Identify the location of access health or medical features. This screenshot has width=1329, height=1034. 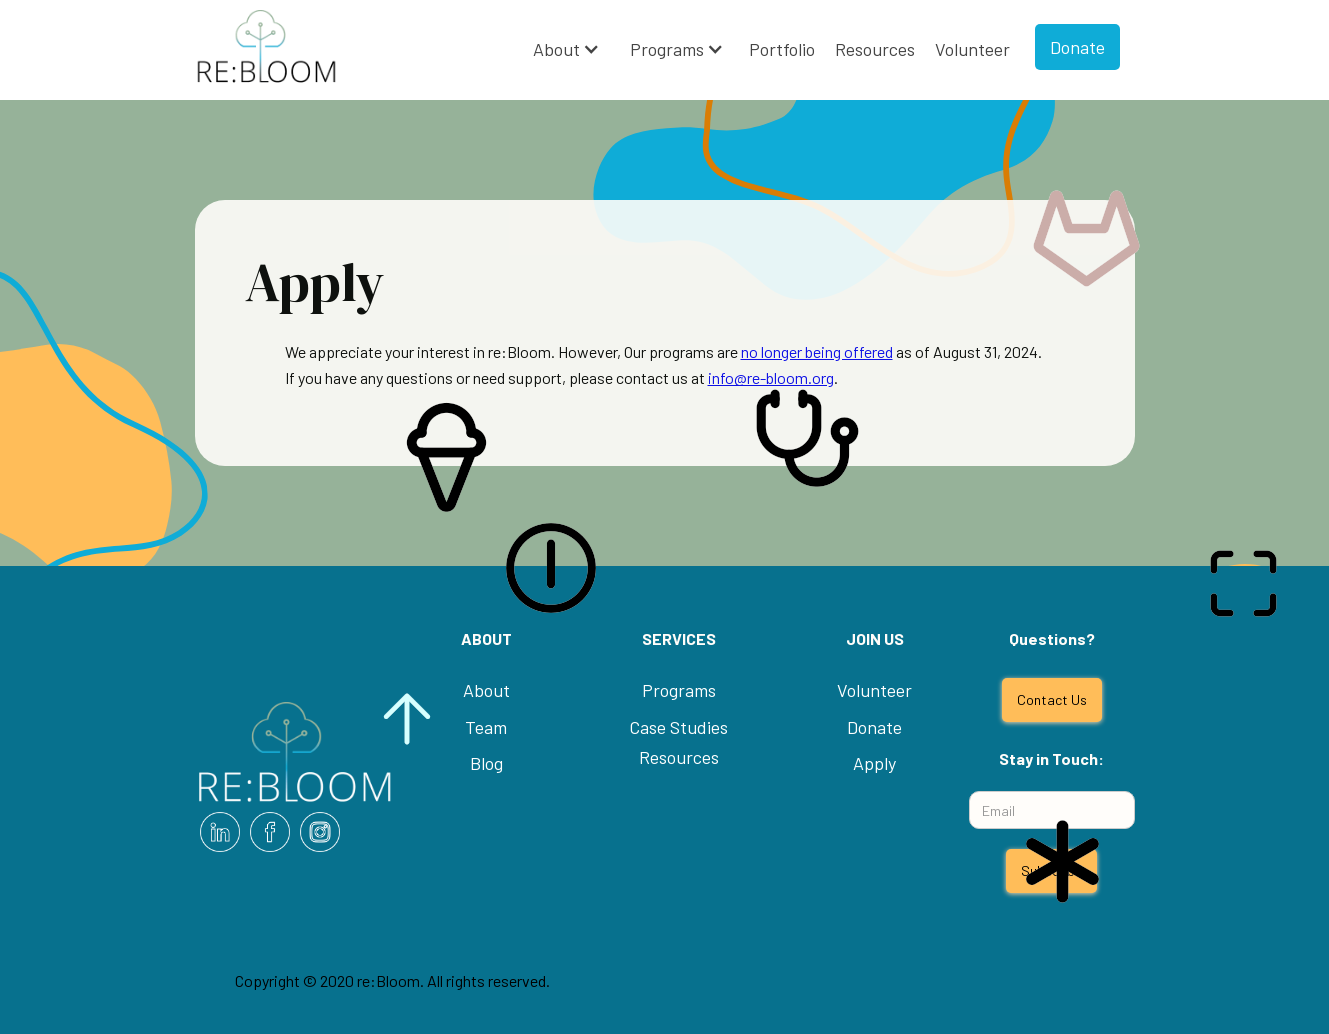
(807, 440).